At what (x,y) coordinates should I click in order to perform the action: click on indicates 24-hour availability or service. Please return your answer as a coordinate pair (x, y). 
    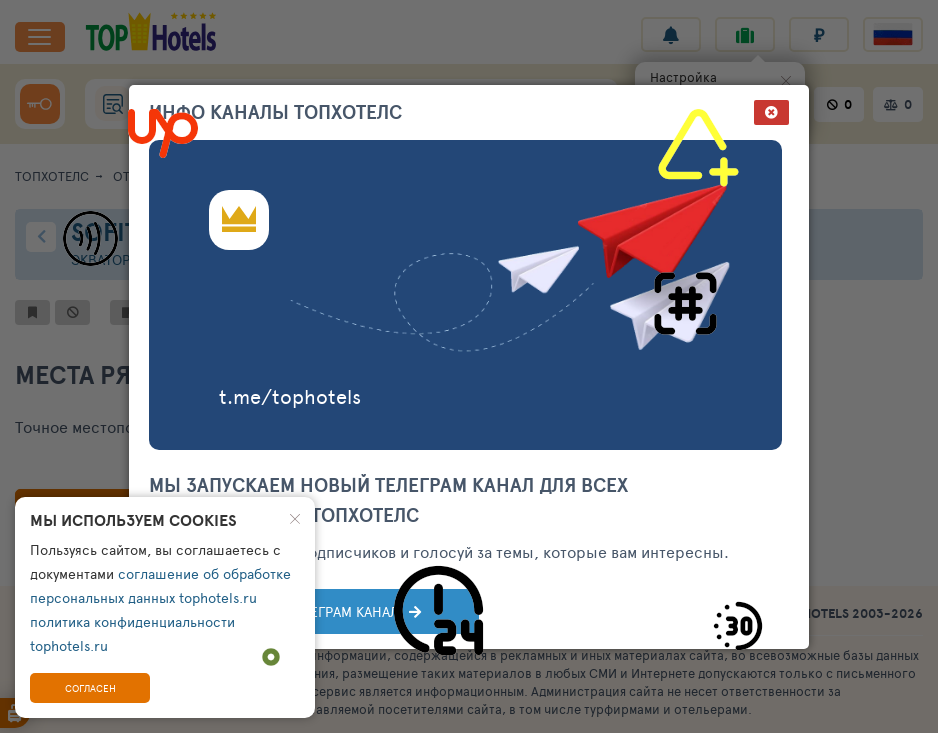
    Looking at the image, I should click on (438, 610).